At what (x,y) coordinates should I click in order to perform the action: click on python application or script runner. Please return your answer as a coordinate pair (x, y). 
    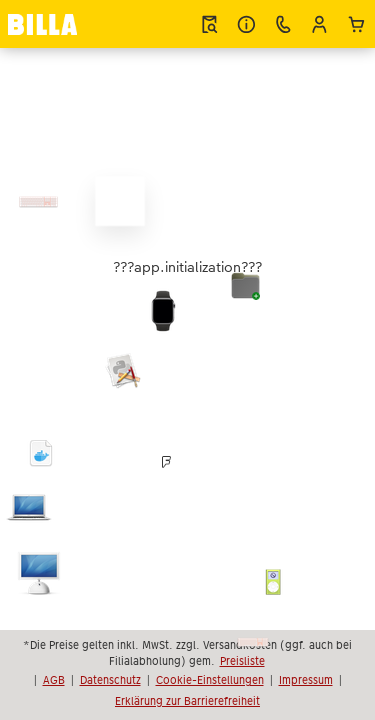
    Looking at the image, I should click on (123, 371).